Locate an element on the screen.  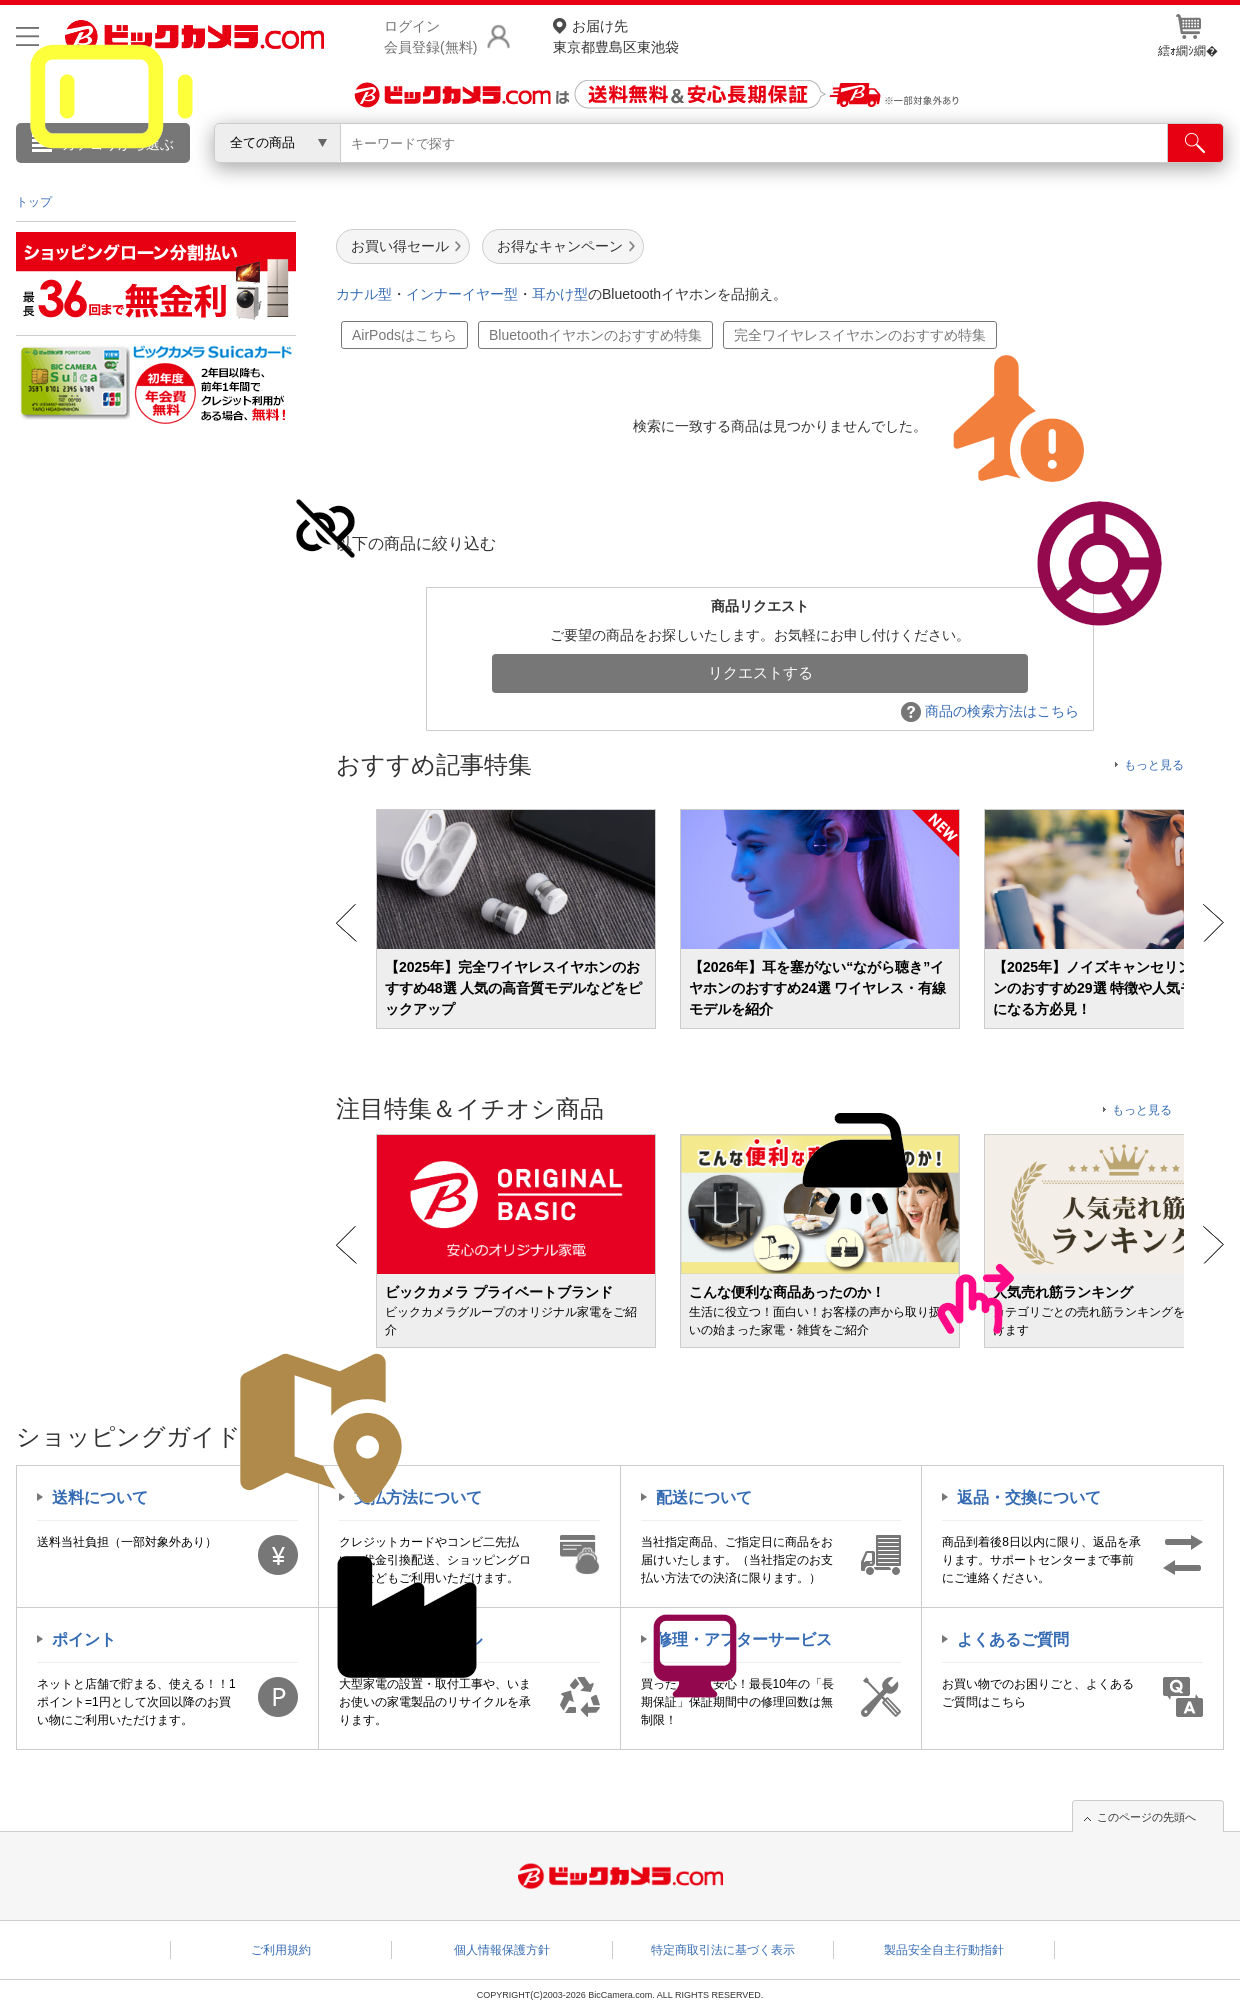
indicates steam ironing setting is located at coordinates (856, 1161).